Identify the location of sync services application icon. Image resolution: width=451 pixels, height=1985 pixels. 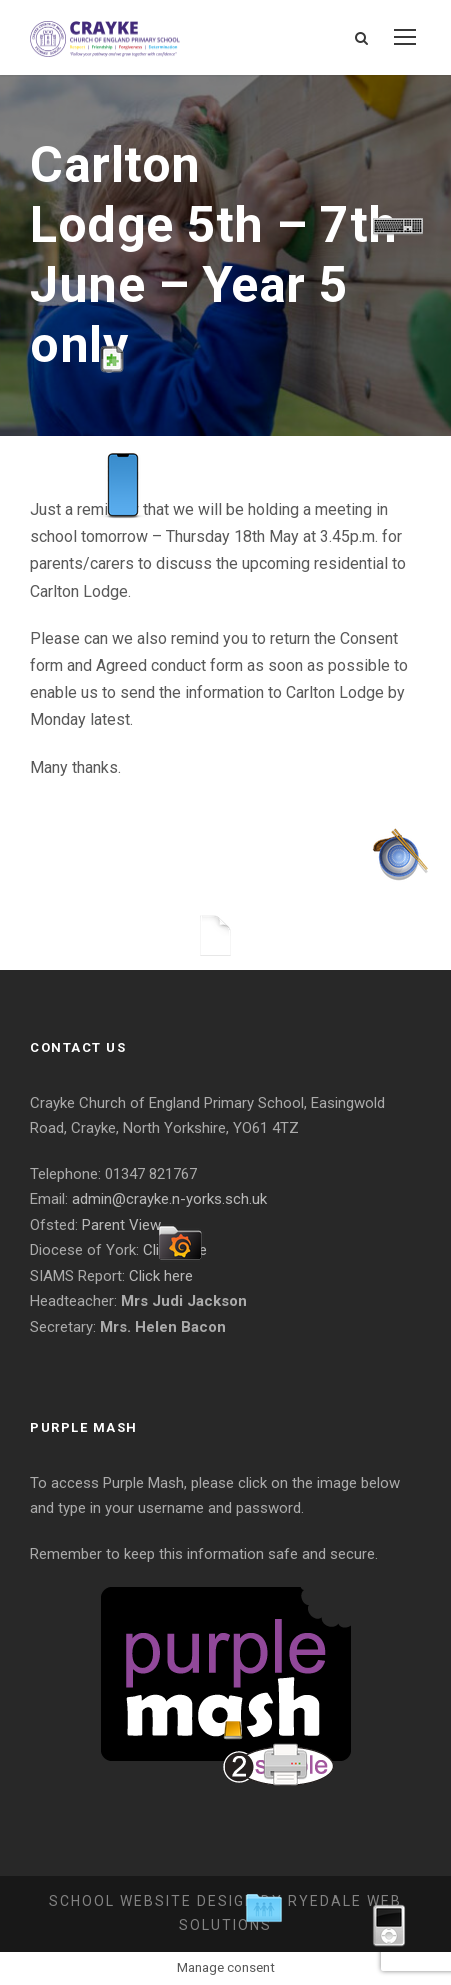
(400, 853).